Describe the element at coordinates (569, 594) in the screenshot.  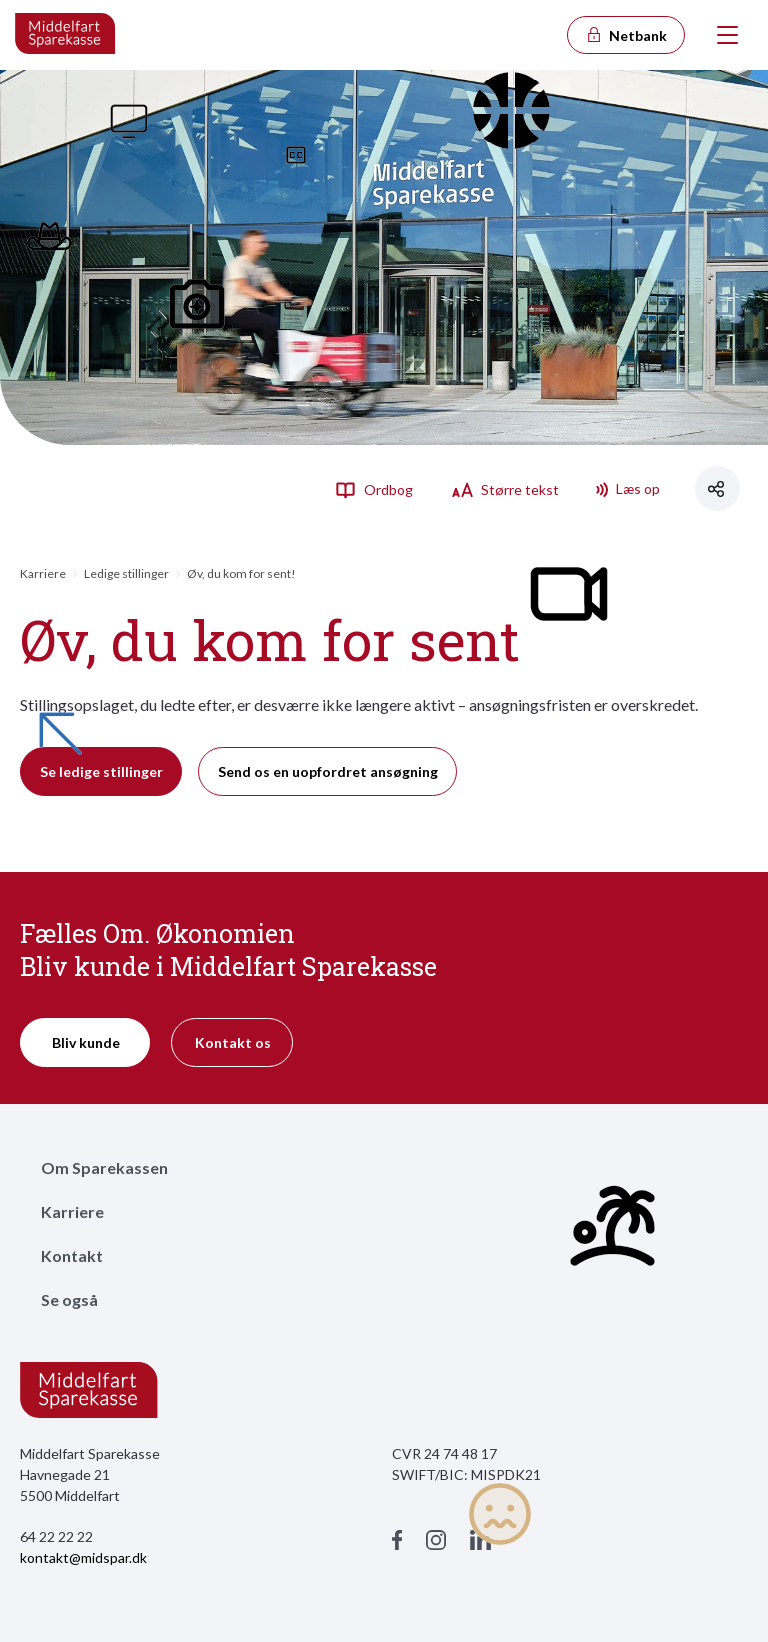
I see `start or join a Zoom meeting` at that location.